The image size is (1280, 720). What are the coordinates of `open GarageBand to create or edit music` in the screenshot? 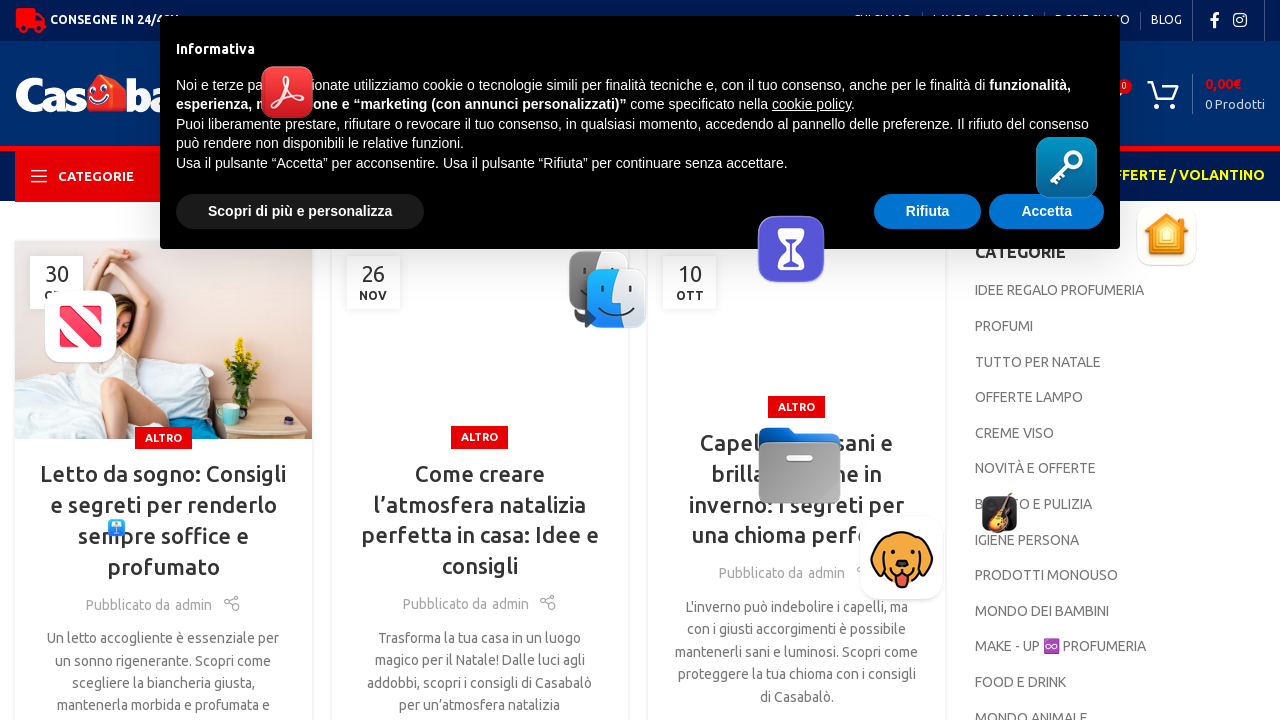 It's located at (999, 513).